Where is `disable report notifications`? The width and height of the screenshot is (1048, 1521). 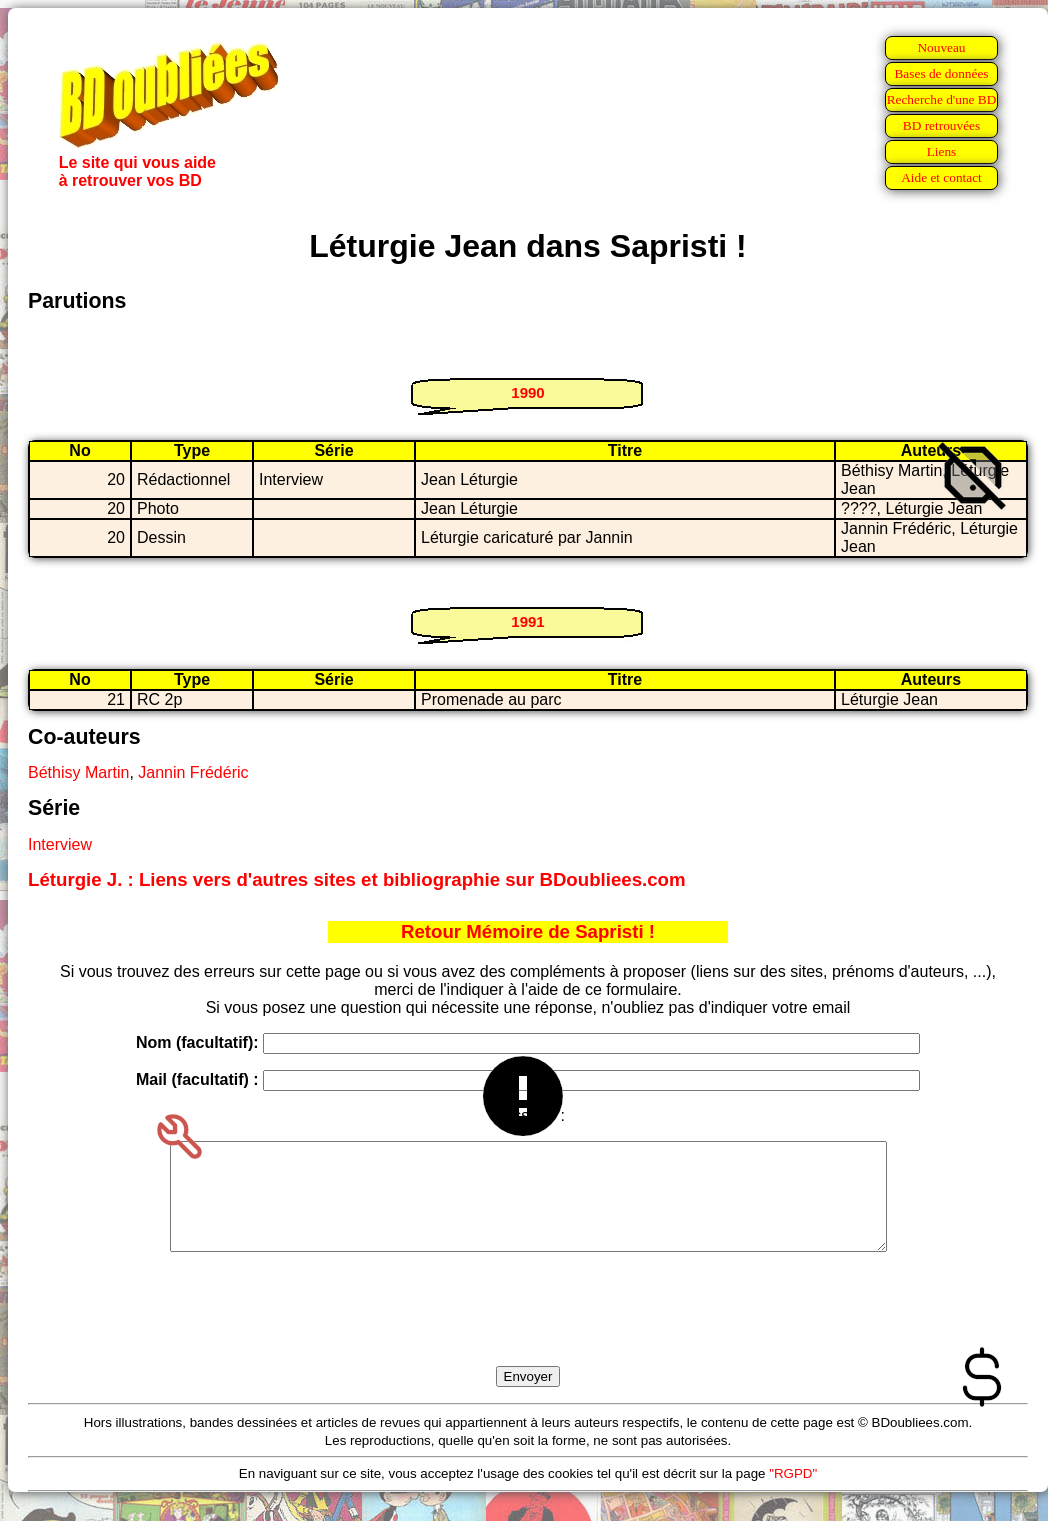
disable report notifications is located at coordinates (973, 475).